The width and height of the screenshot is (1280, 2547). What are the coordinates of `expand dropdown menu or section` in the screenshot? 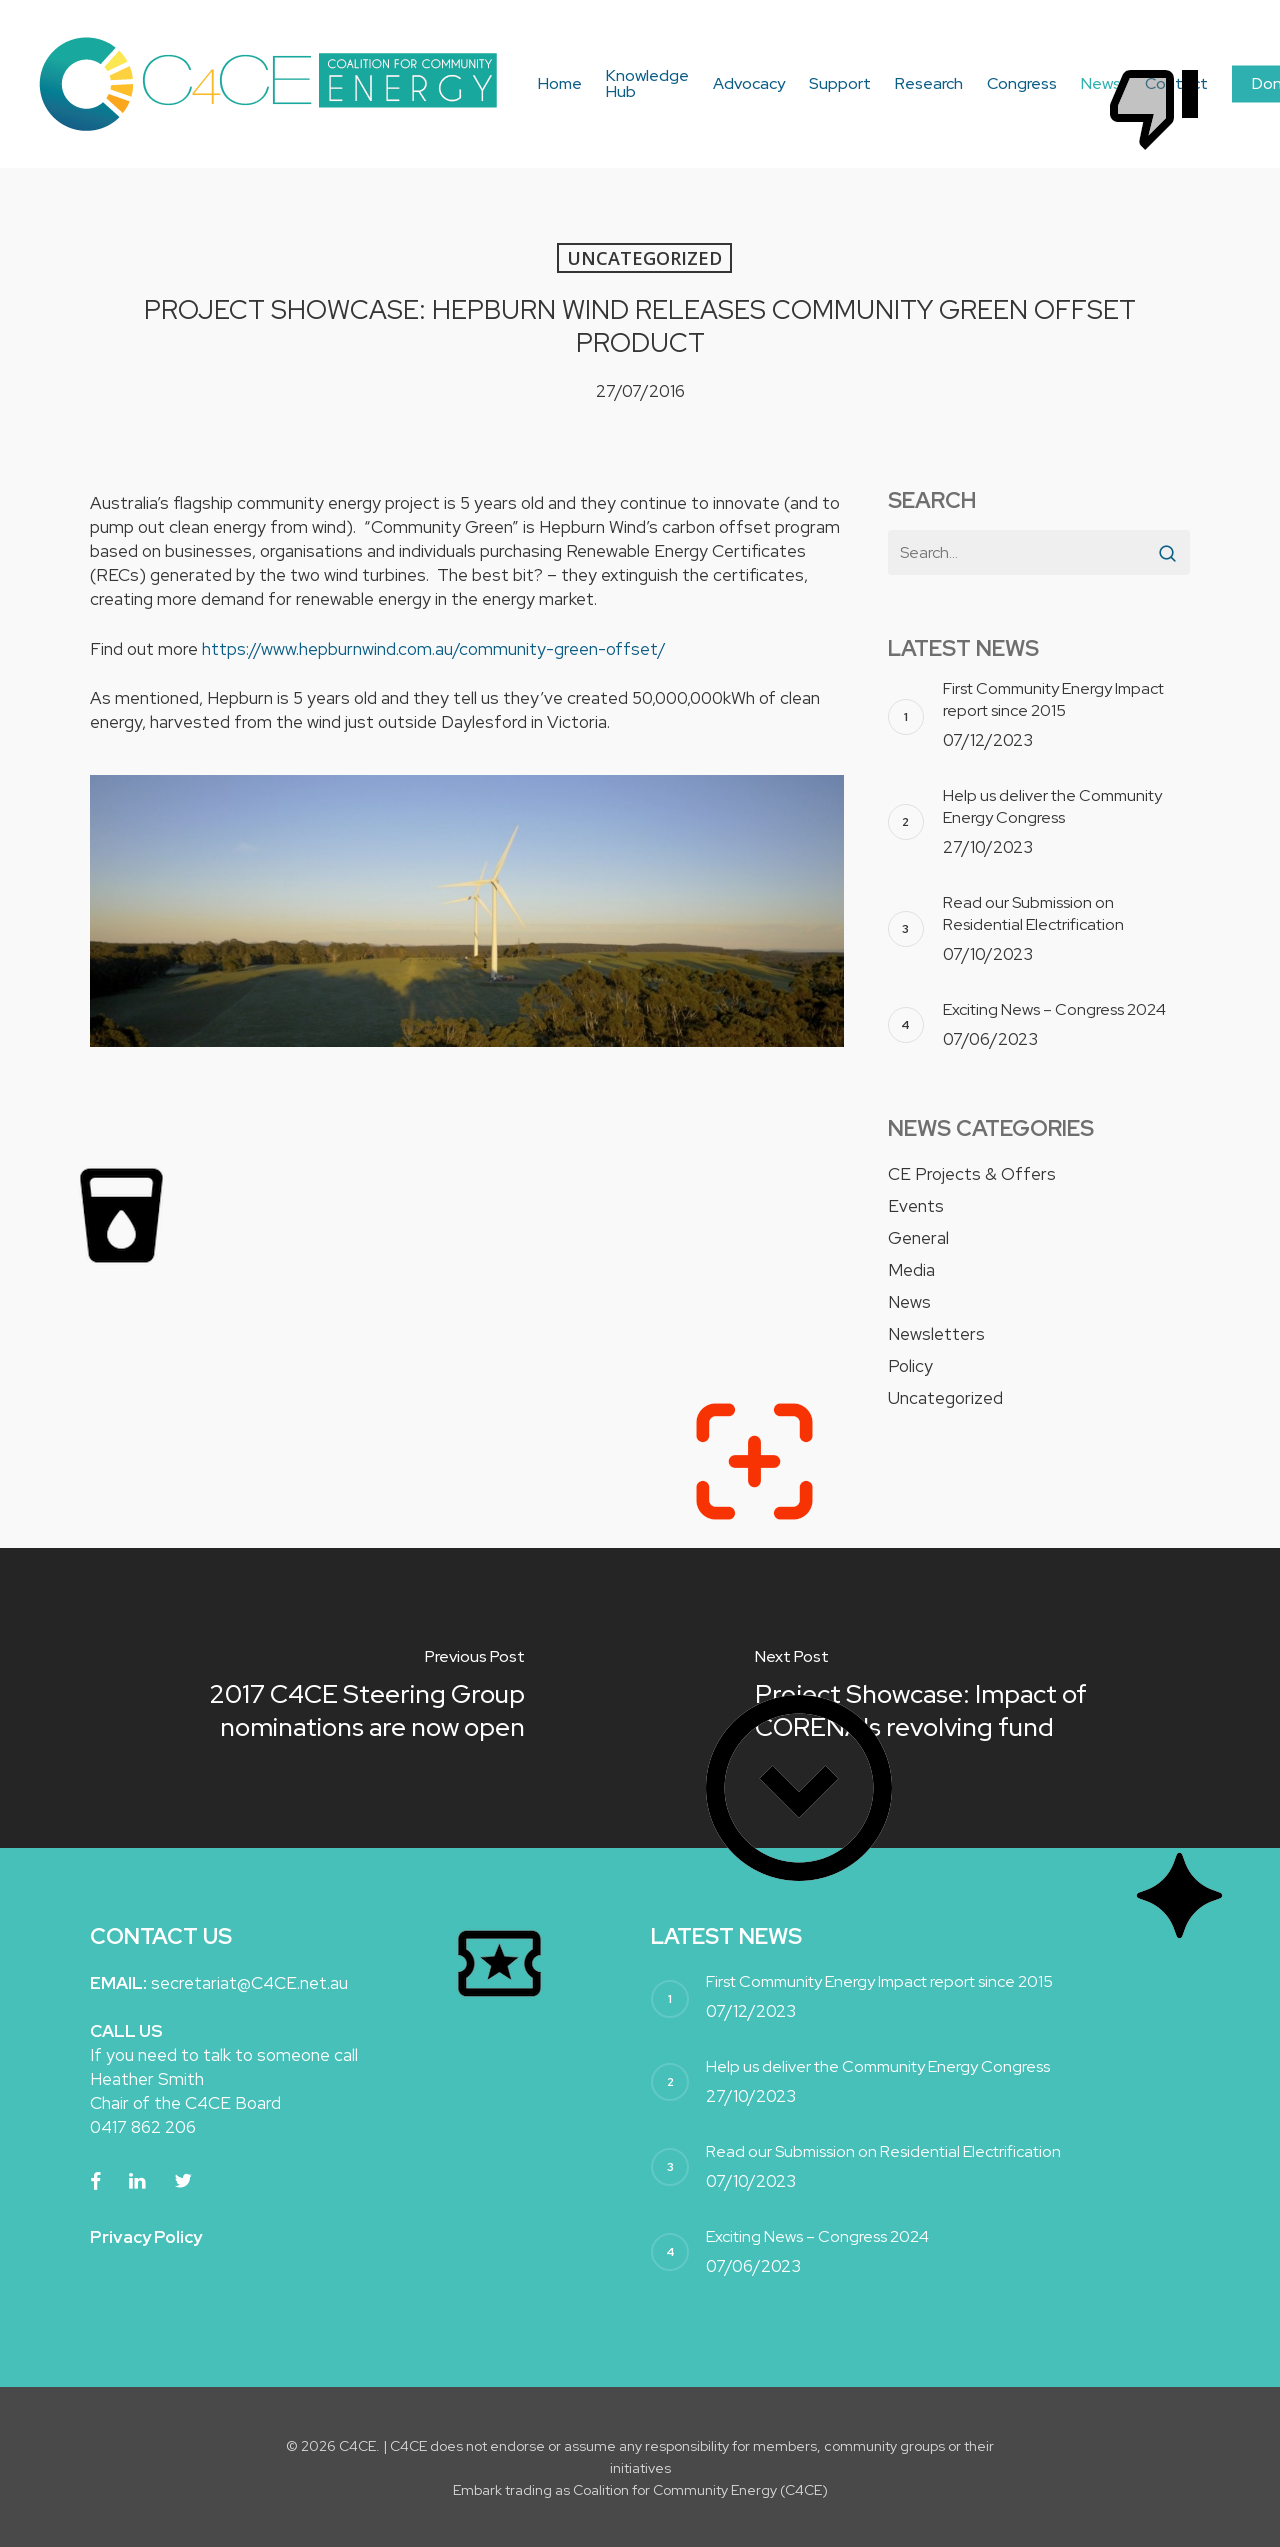 It's located at (799, 1788).